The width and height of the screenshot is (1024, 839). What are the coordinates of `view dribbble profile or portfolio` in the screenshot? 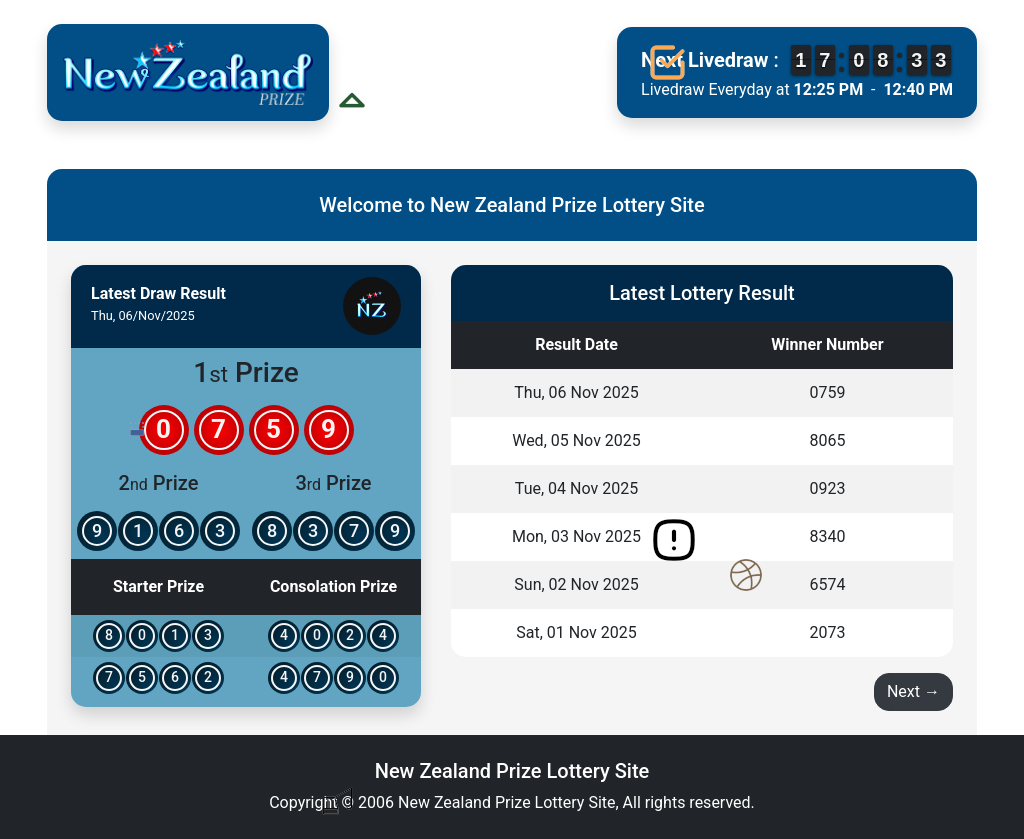 It's located at (746, 575).